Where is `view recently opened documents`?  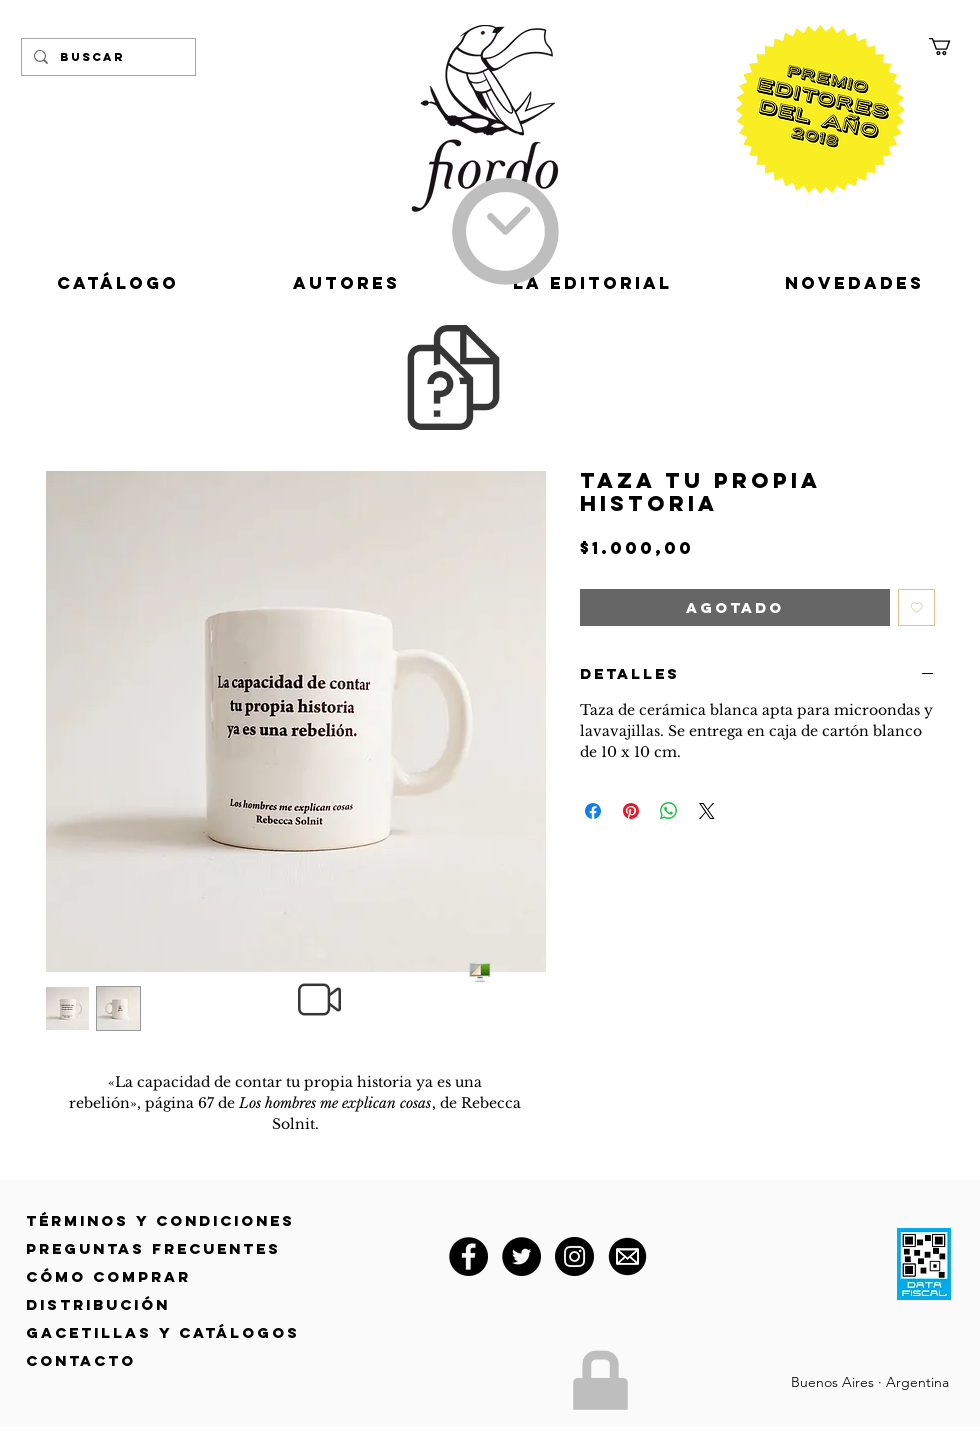 view recently opened documents is located at coordinates (509, 235).